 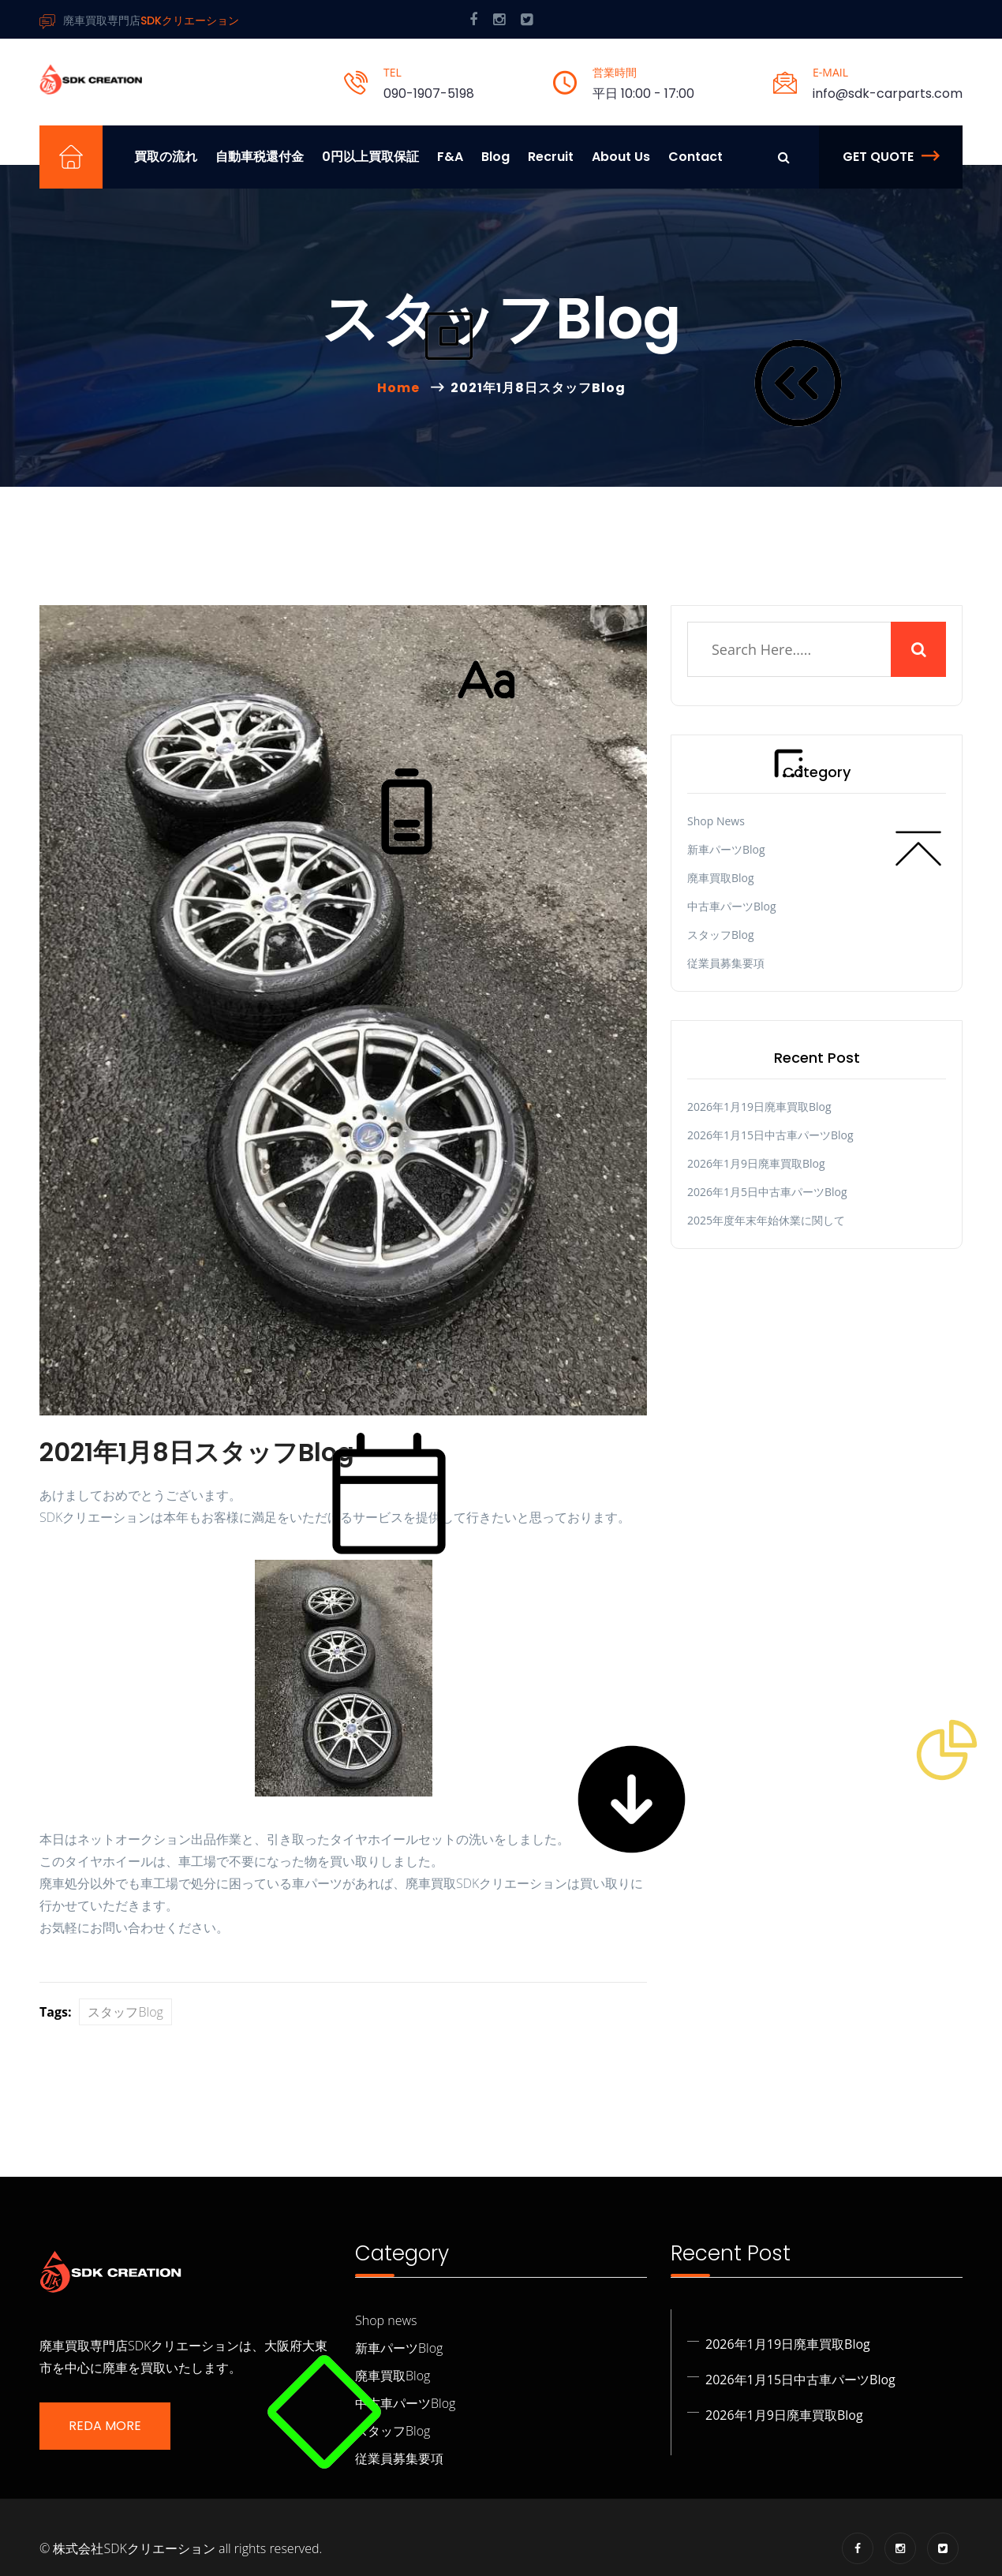 What do you see at coordinates (389, 1497) in the screenshot?
I see `view calendar or scheduled events` at bounding box center [389, 1497].